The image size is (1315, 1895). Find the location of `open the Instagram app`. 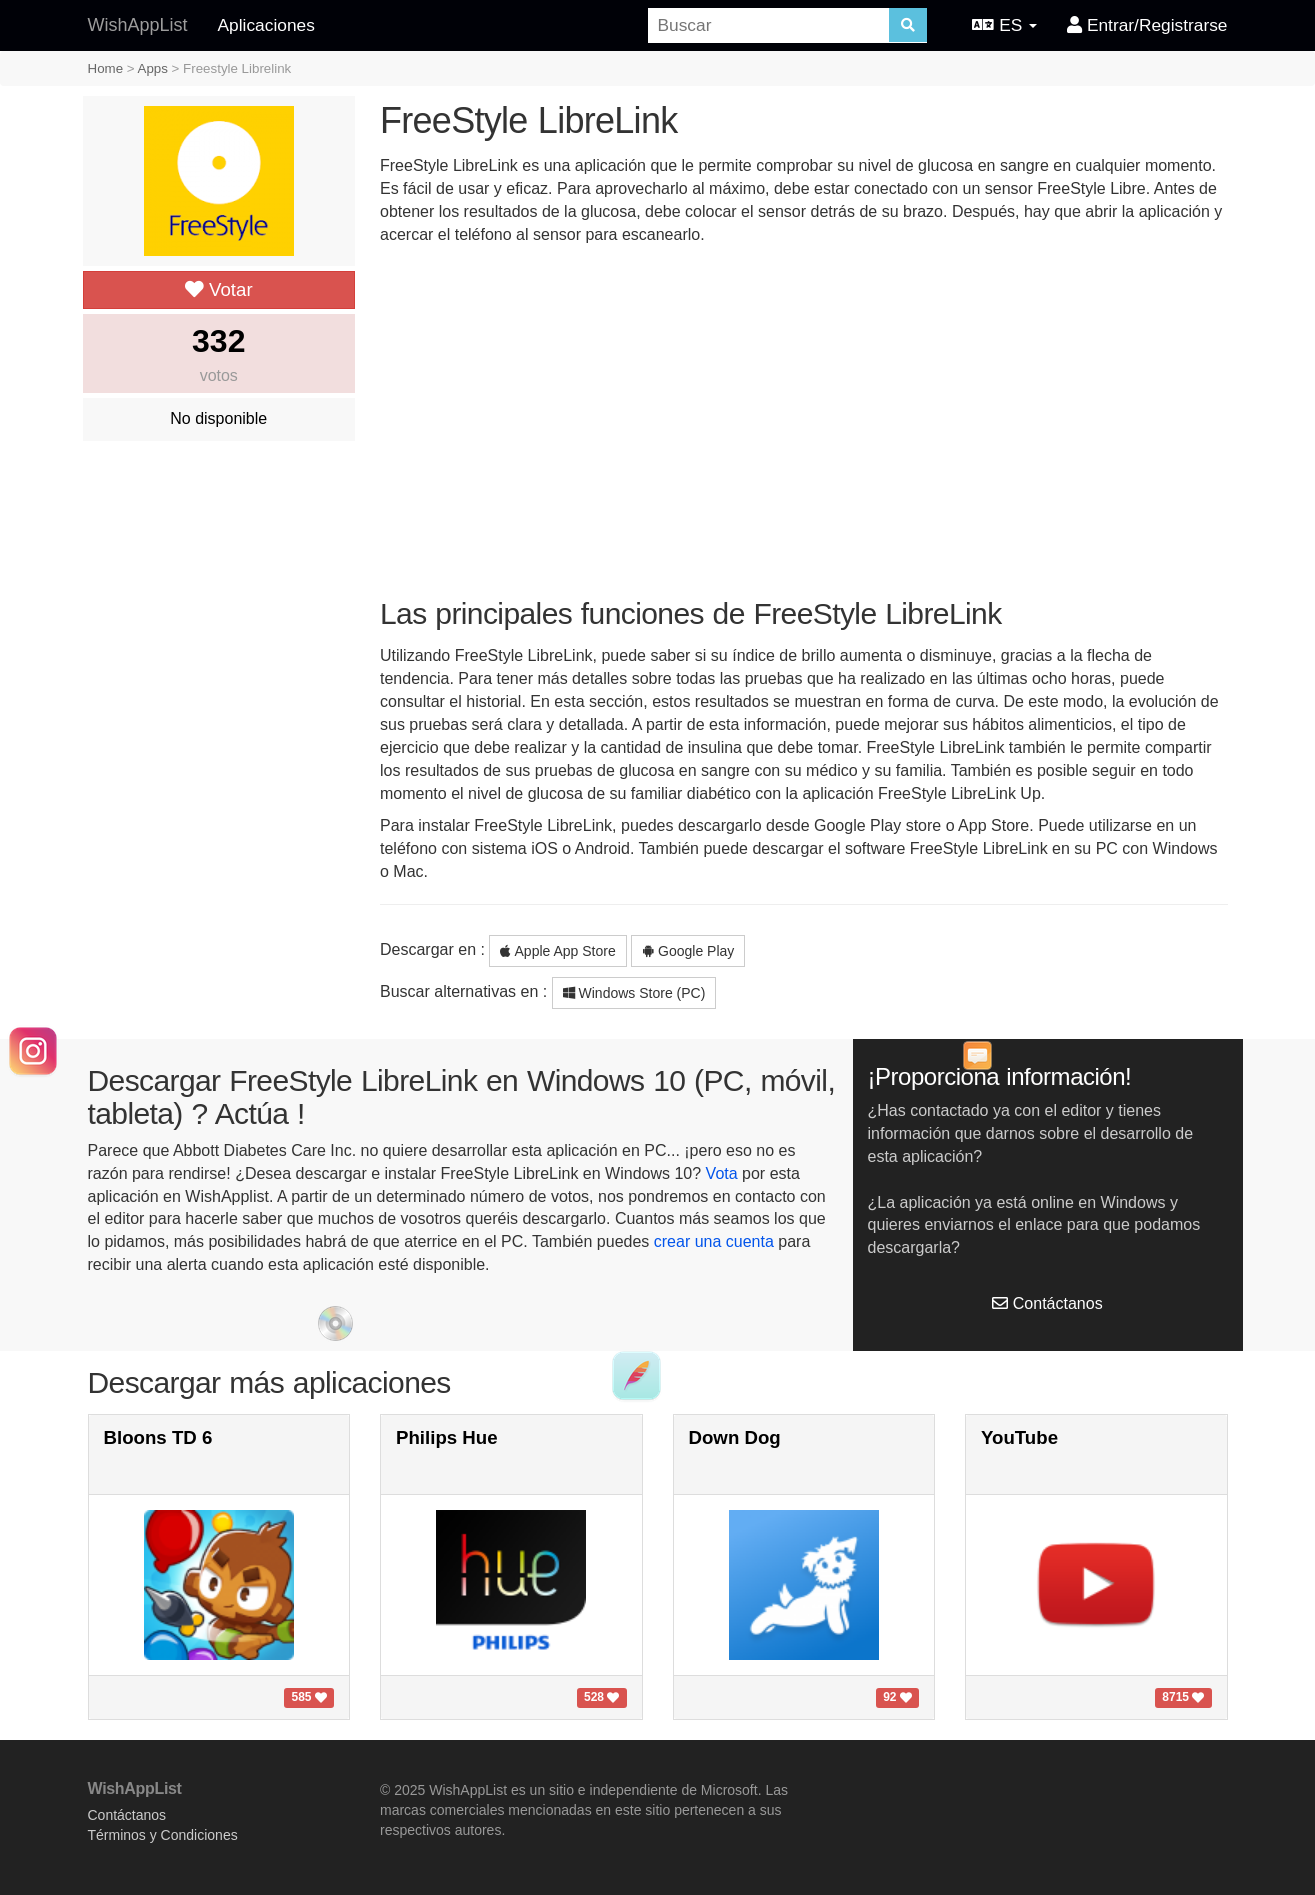

open the Instagram app is located at coordinates (33, 1051).